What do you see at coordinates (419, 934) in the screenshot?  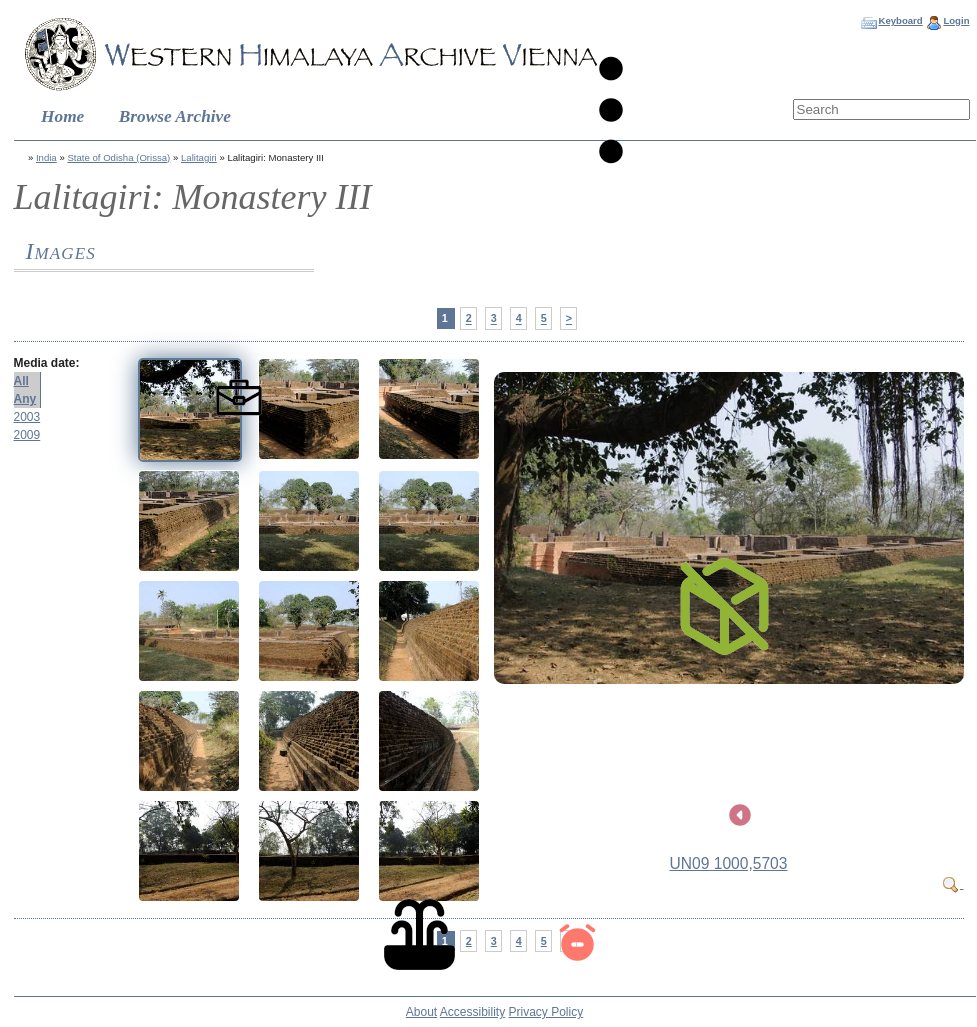 I see `view nearby fountains or water features` at bounding box center [419, 934].